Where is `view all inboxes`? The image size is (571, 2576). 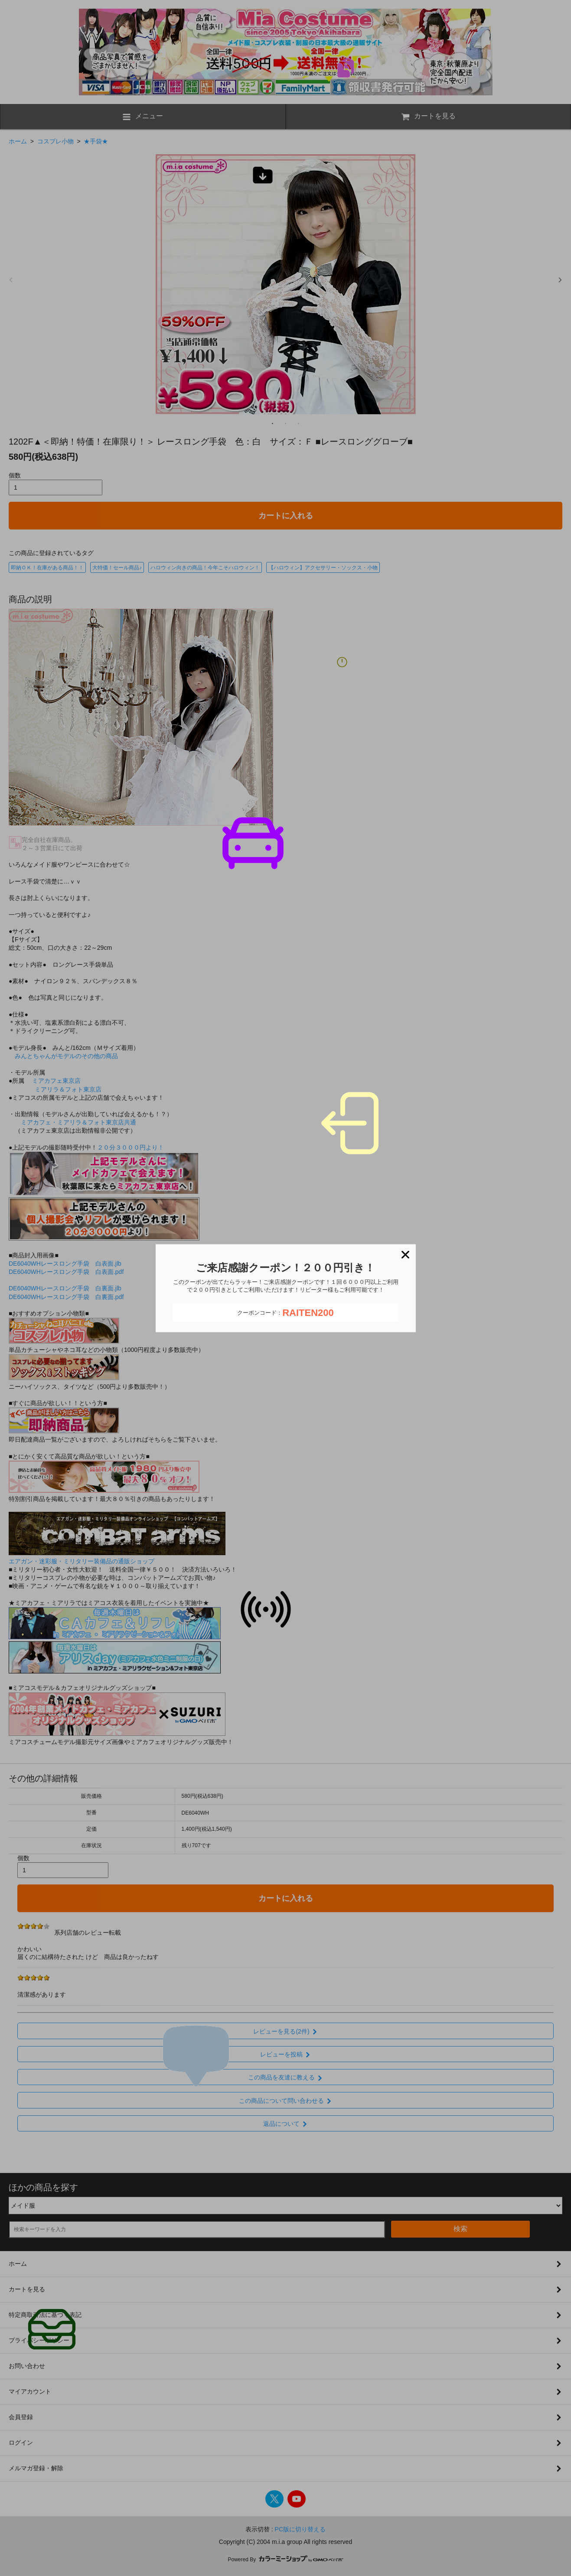 view all inboxes is located at coordinates (52, 2329).